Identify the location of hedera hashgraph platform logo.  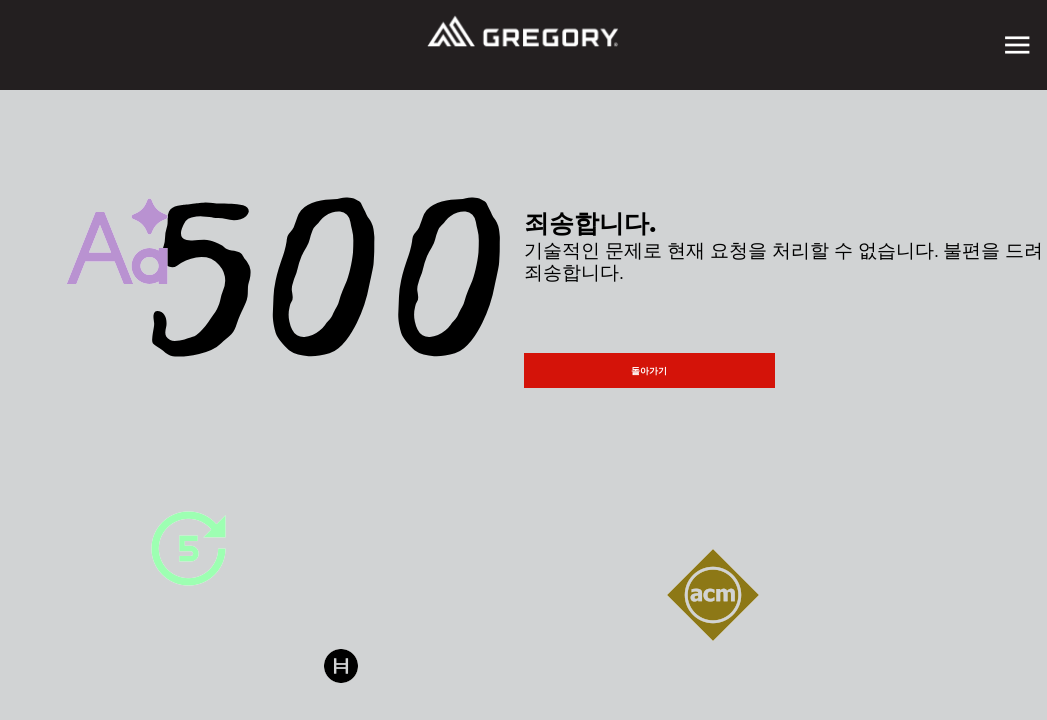
(341, 666).